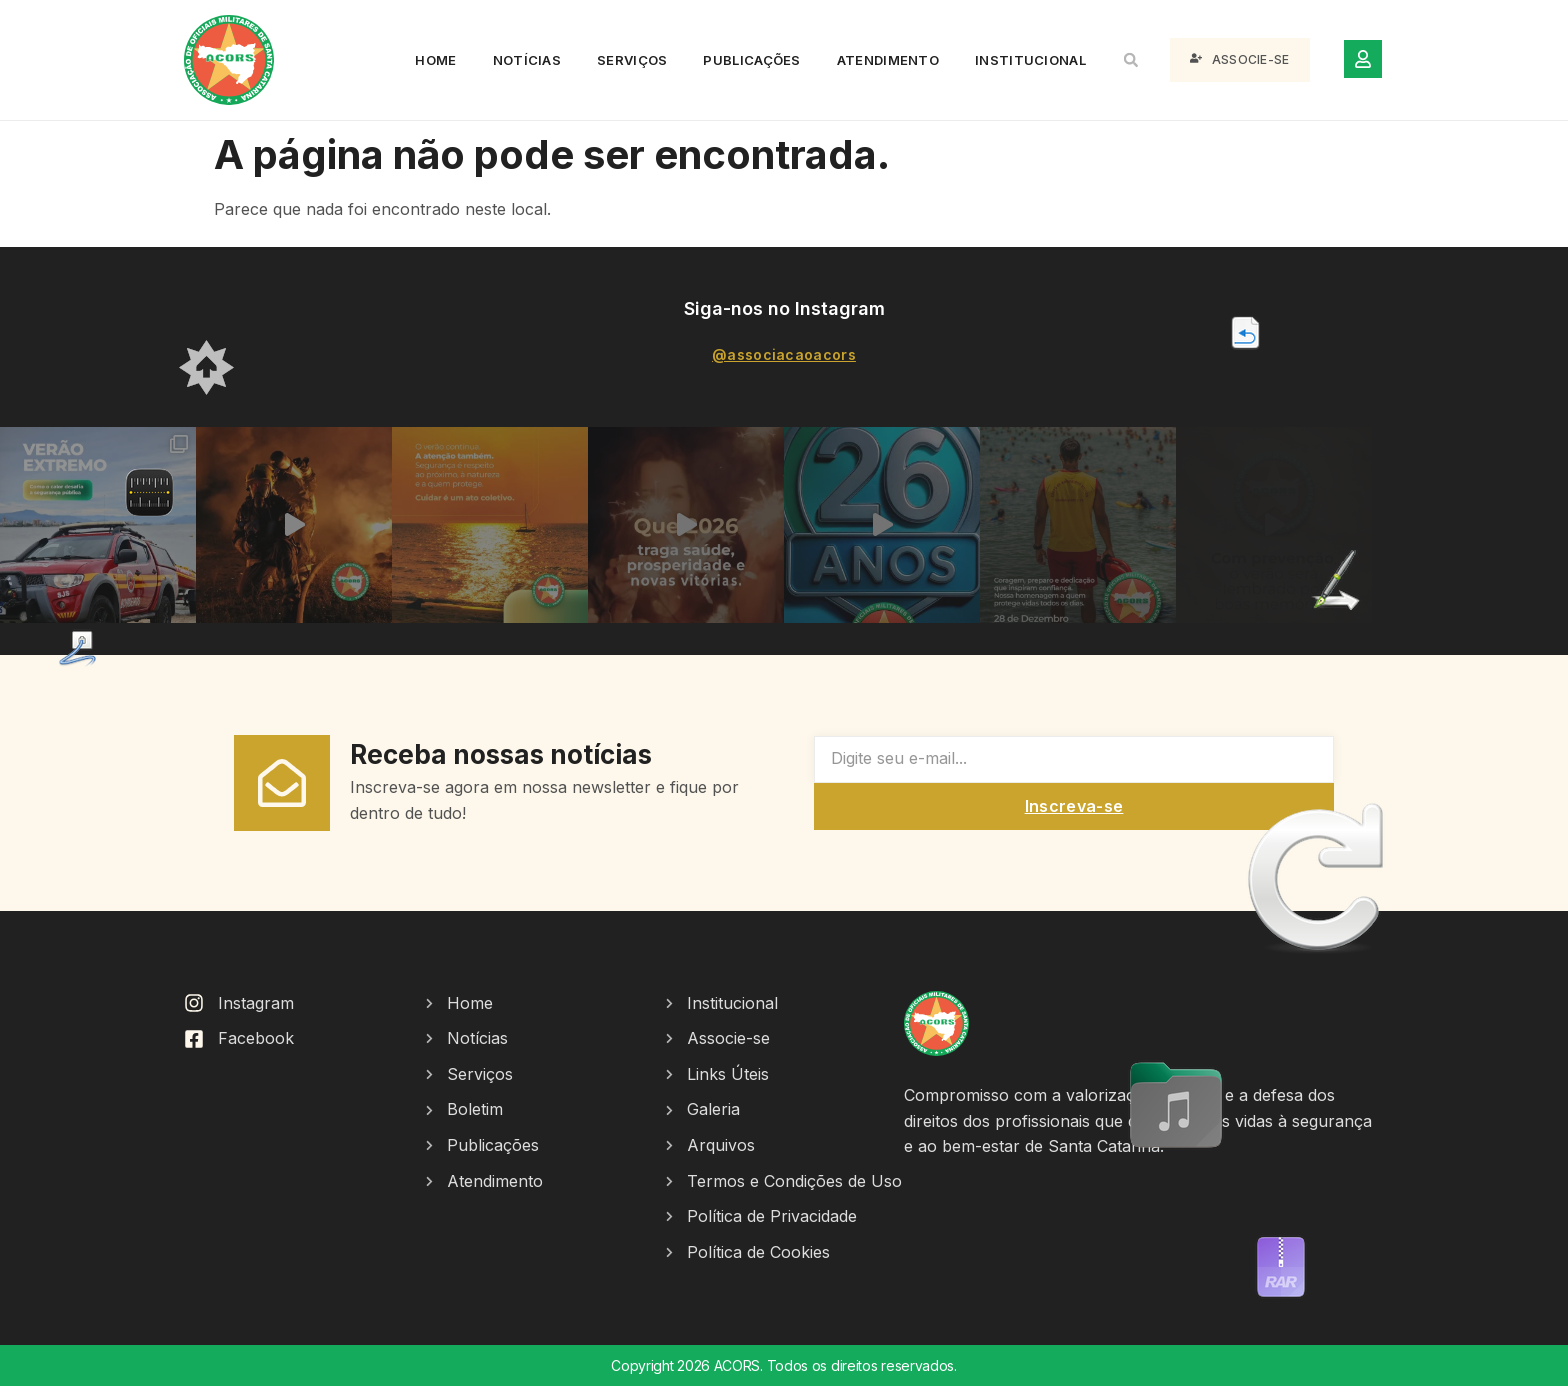 This screenshot has width=1568, height=1386. I want to click on a compressed RAR archive file, so click(1281, 1267).